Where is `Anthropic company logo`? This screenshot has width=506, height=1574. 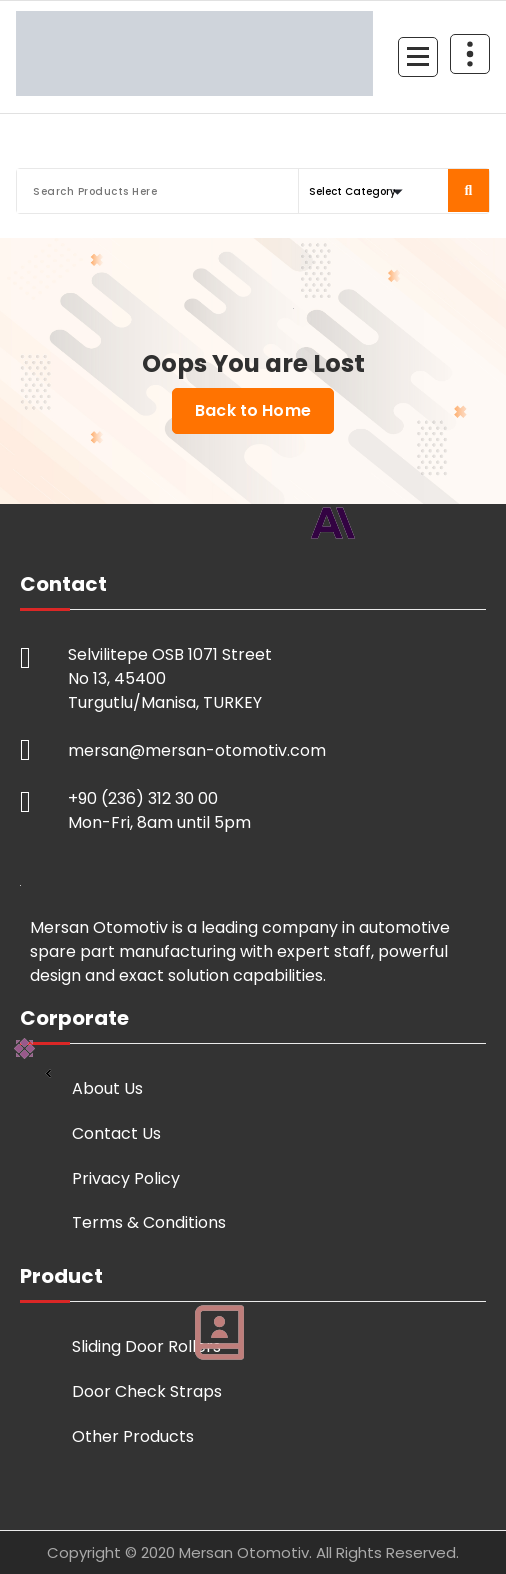
Anthropic company logo is located at coordinates (333, 522).